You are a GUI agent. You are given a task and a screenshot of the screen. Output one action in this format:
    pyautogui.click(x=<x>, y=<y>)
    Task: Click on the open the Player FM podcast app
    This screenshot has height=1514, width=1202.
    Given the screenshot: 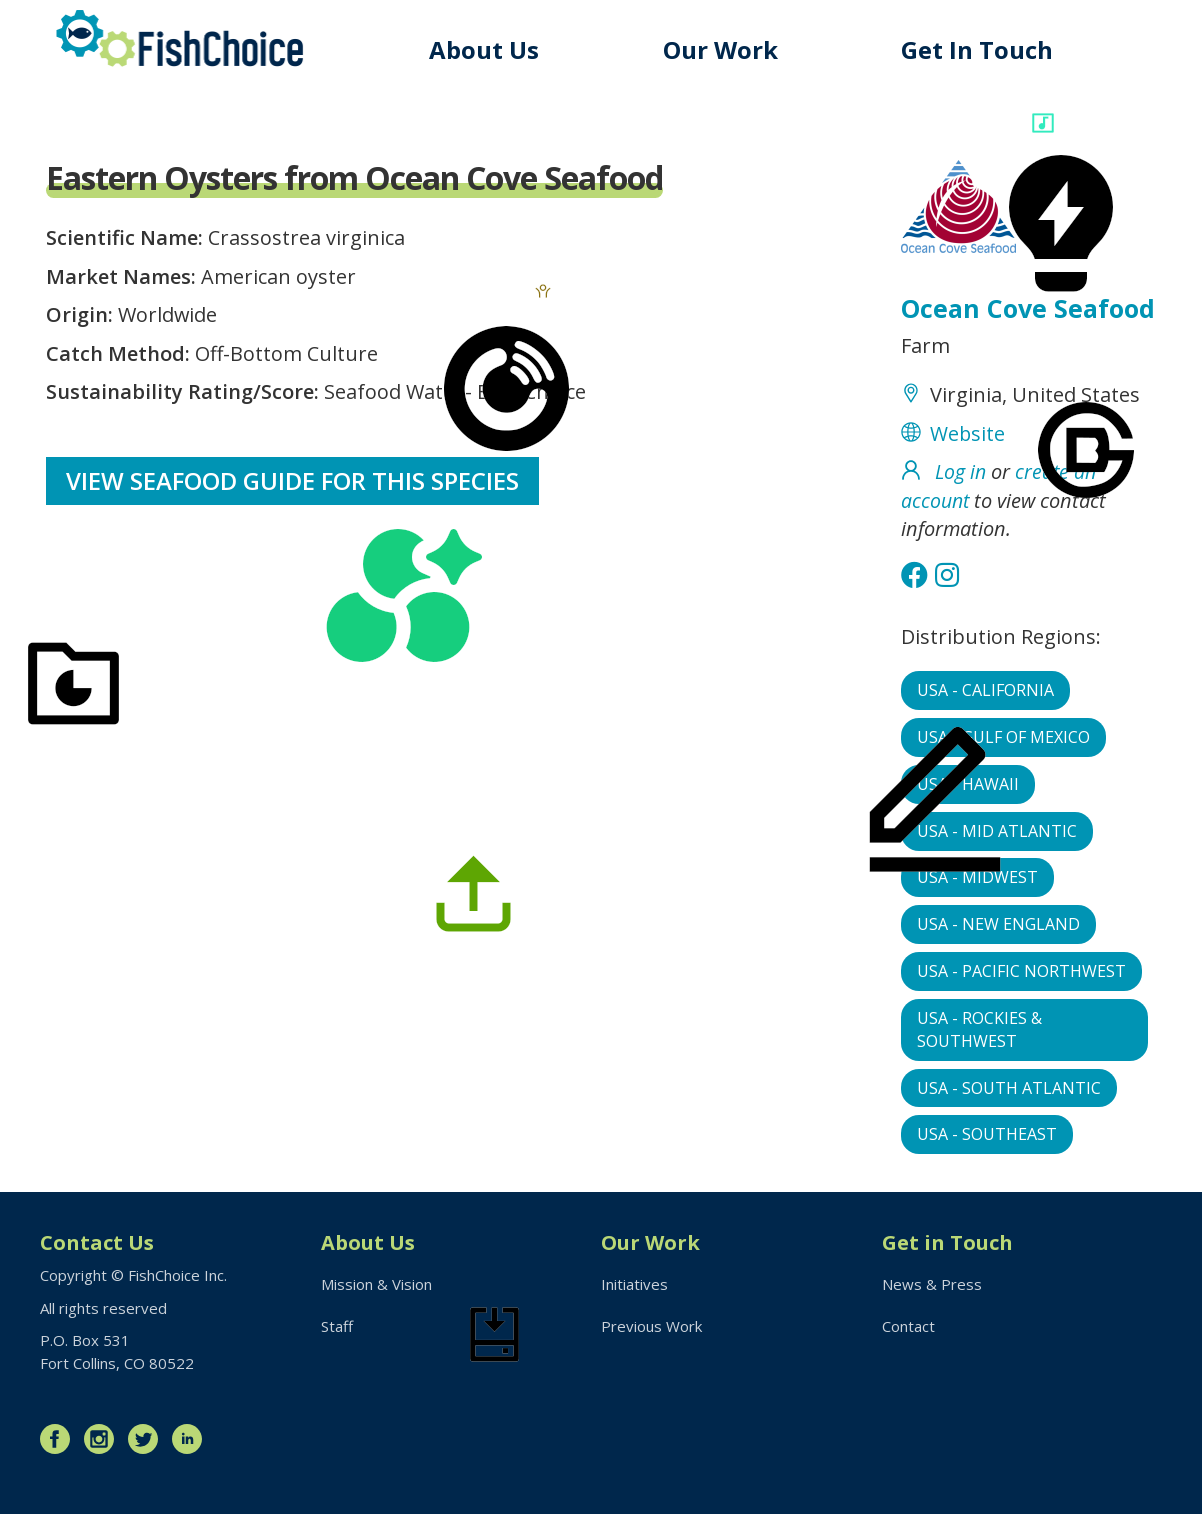 What is the action you would take?
    pyautogui.click(x=506, y=388)
    